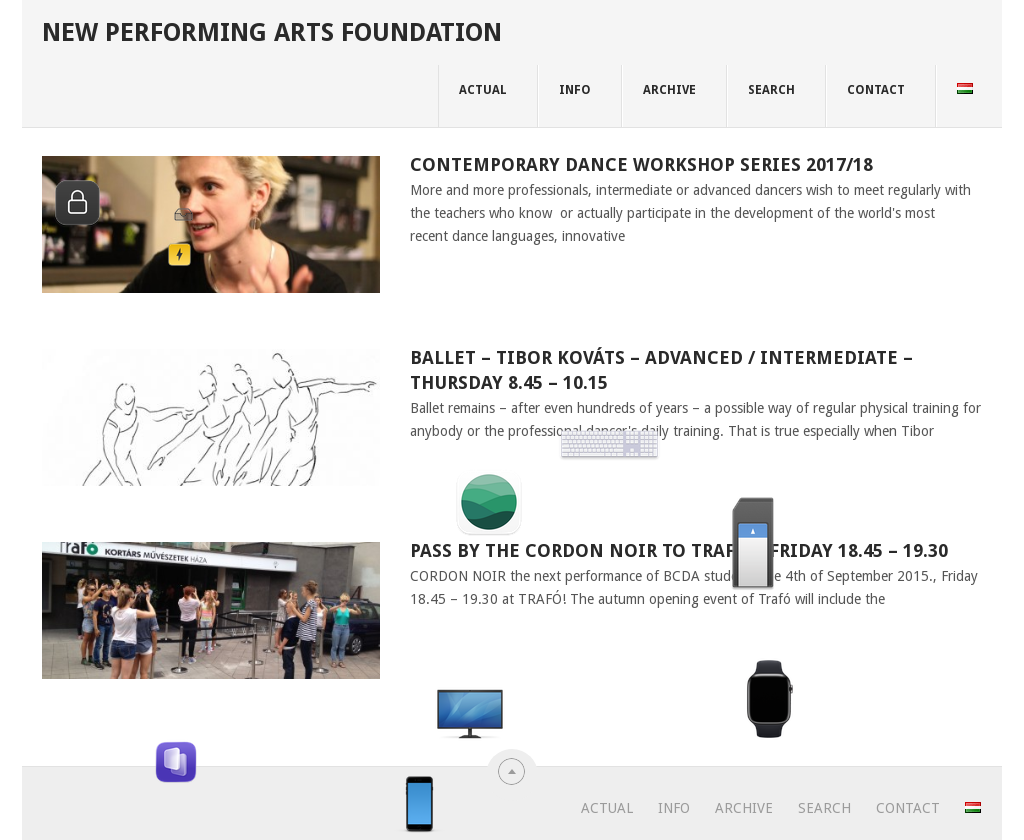 The image size is (1024, 840). I want to click on open tuple for remote pair programming, so click(176, 762).